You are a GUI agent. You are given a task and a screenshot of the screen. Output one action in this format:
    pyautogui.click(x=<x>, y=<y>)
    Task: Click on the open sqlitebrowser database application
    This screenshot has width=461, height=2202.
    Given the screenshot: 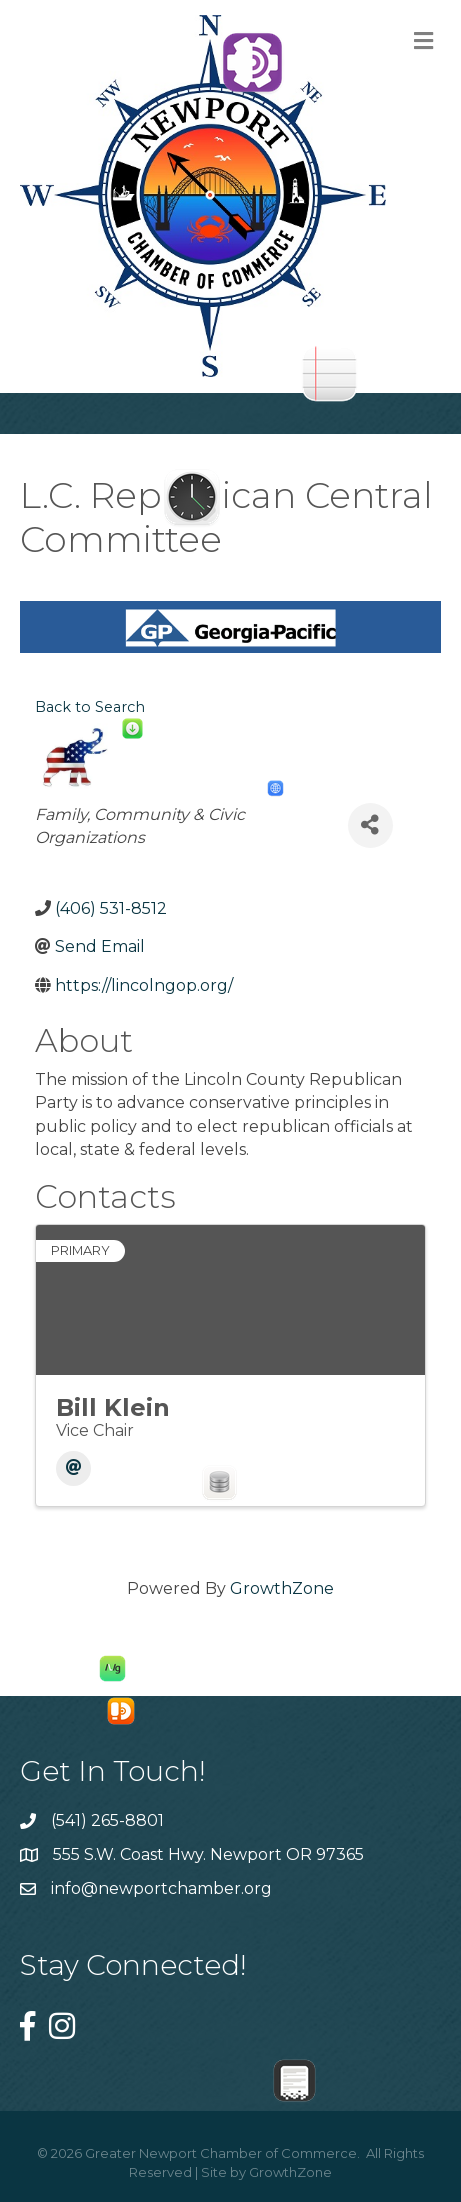 What is the action you would take?
    pyautogui.click(x=219, y=1482)
    